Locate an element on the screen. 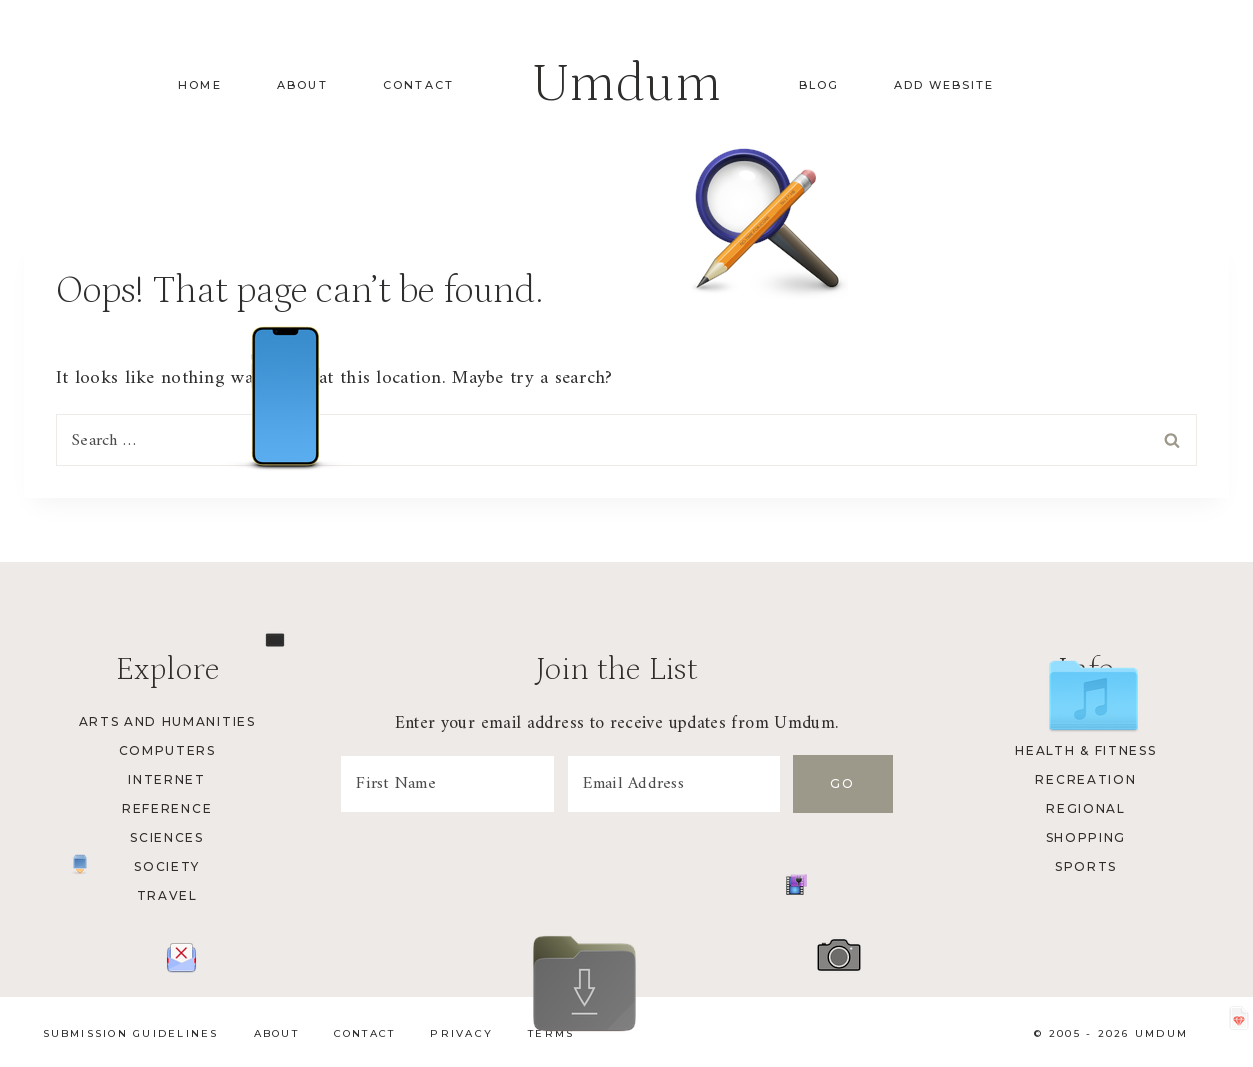  open your music folder is located at coordinates (1093, 695).